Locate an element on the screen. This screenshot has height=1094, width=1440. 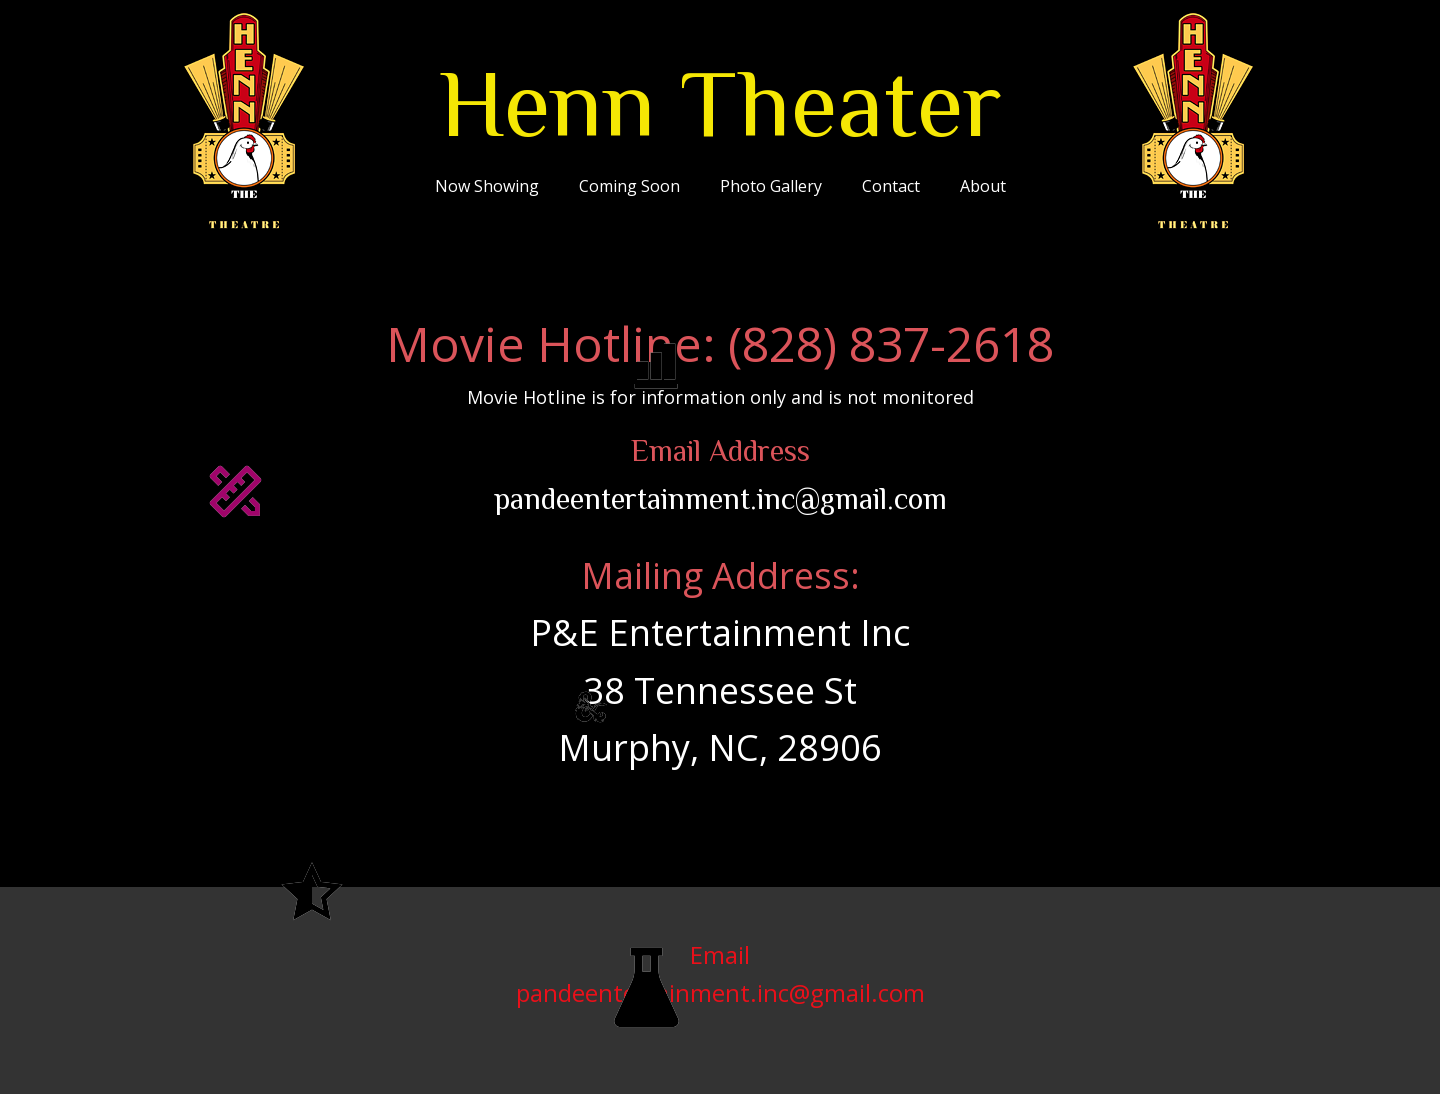
Dungeons & Dragons logo is located at coordinates (591, 707).